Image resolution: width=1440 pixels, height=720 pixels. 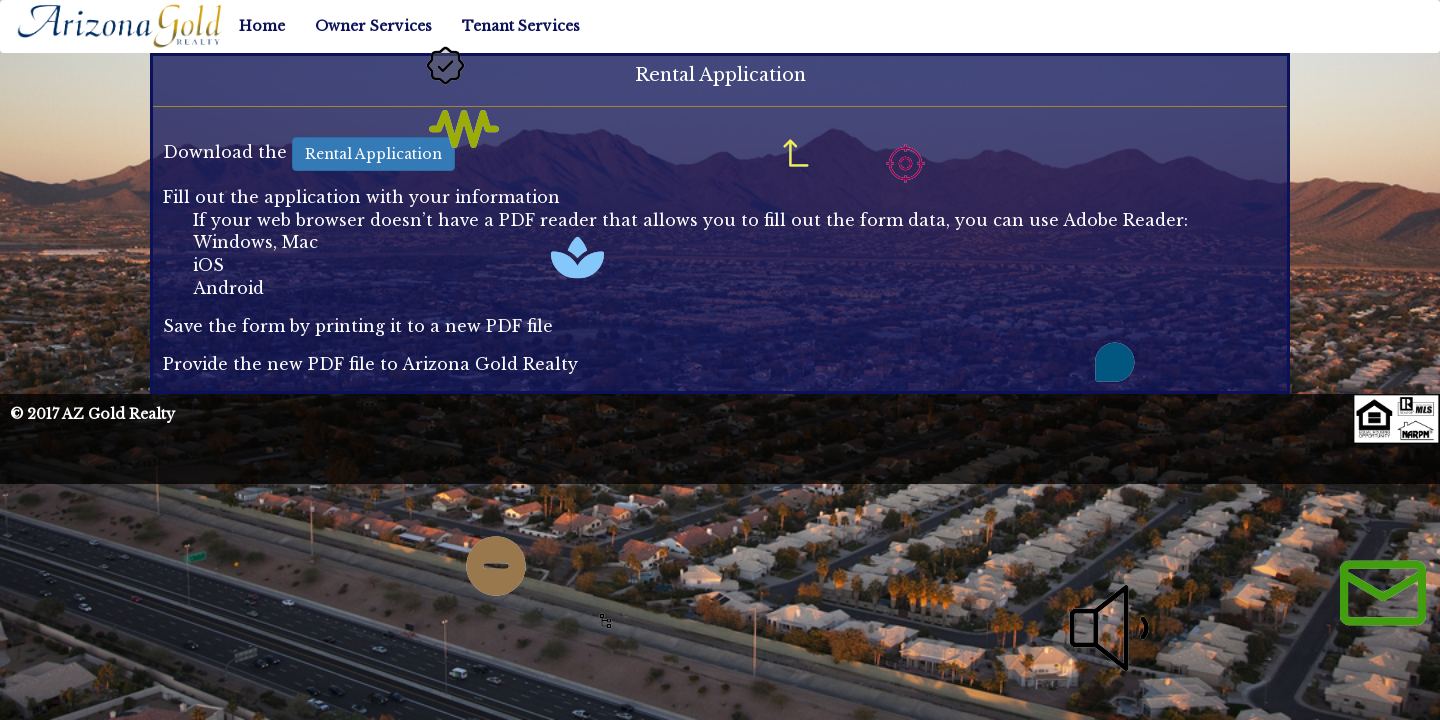 I want to click on indicates verified or authenticated status, so click(x=445, y=65).